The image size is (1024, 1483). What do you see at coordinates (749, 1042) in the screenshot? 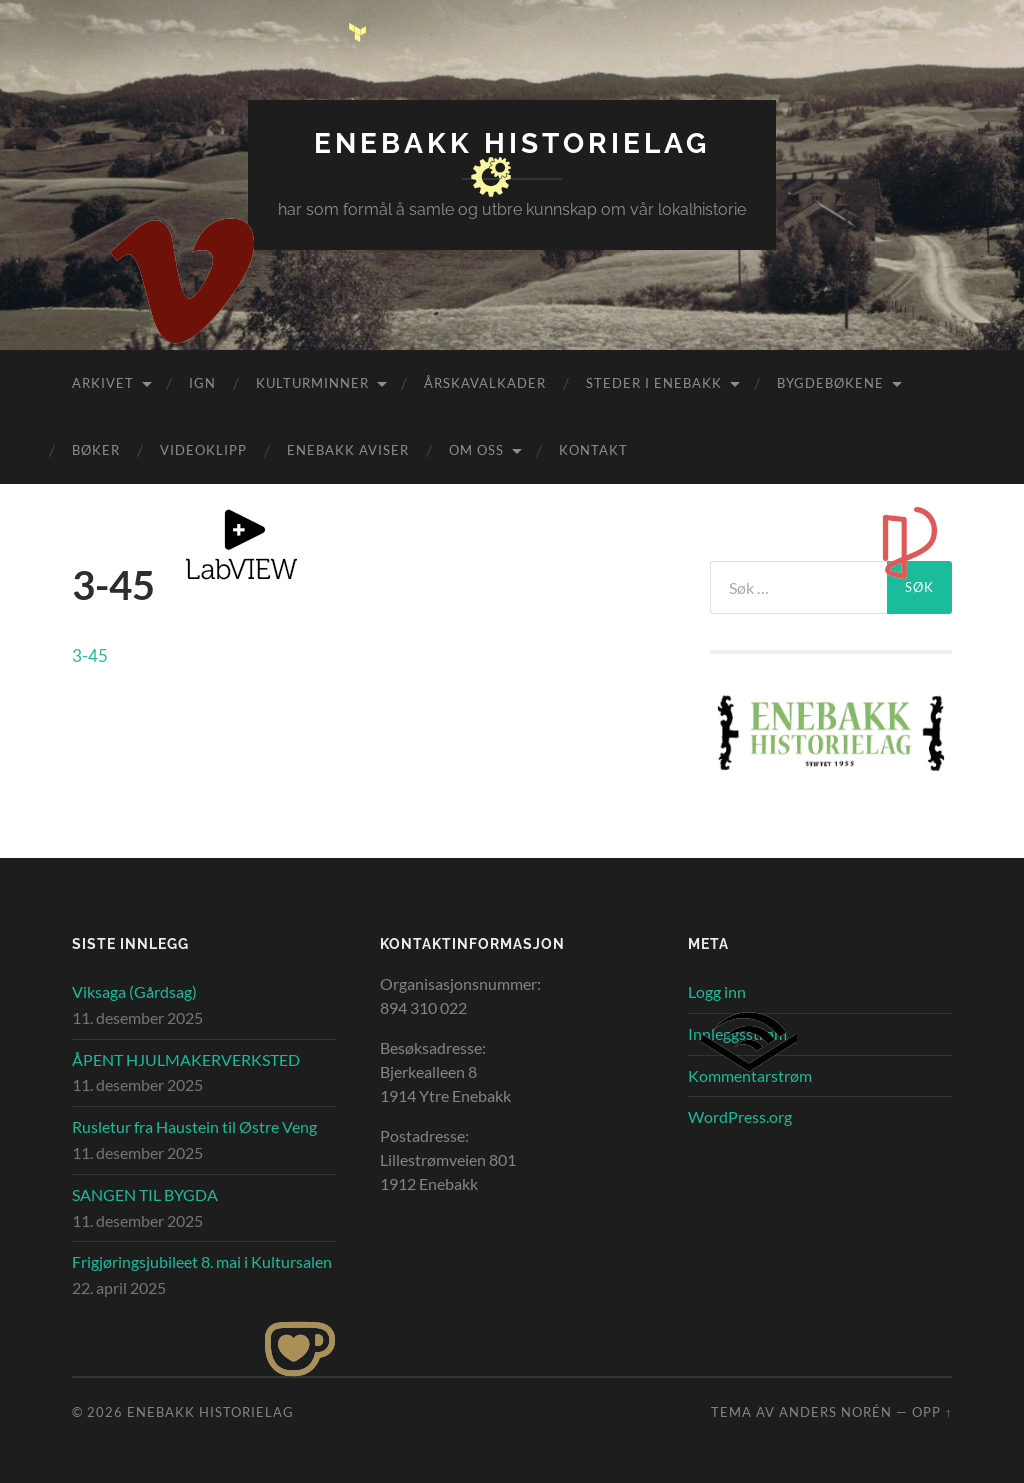
I see `open the Audible app` at bounding box center [749, 1042].